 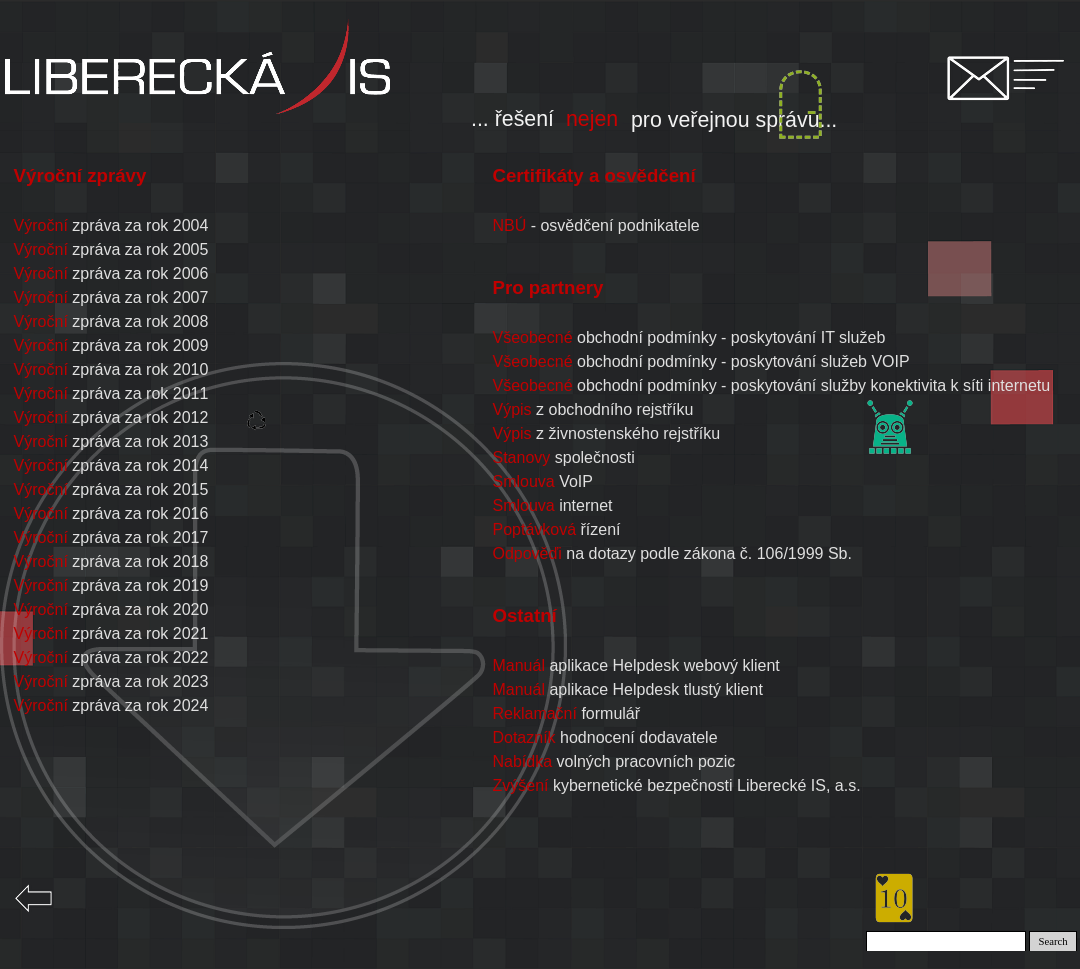 What do you see at coordinates (800, 104) in the screenshot?
I see `discover a hidden passage or secret area` at bounding box center [800, 104].